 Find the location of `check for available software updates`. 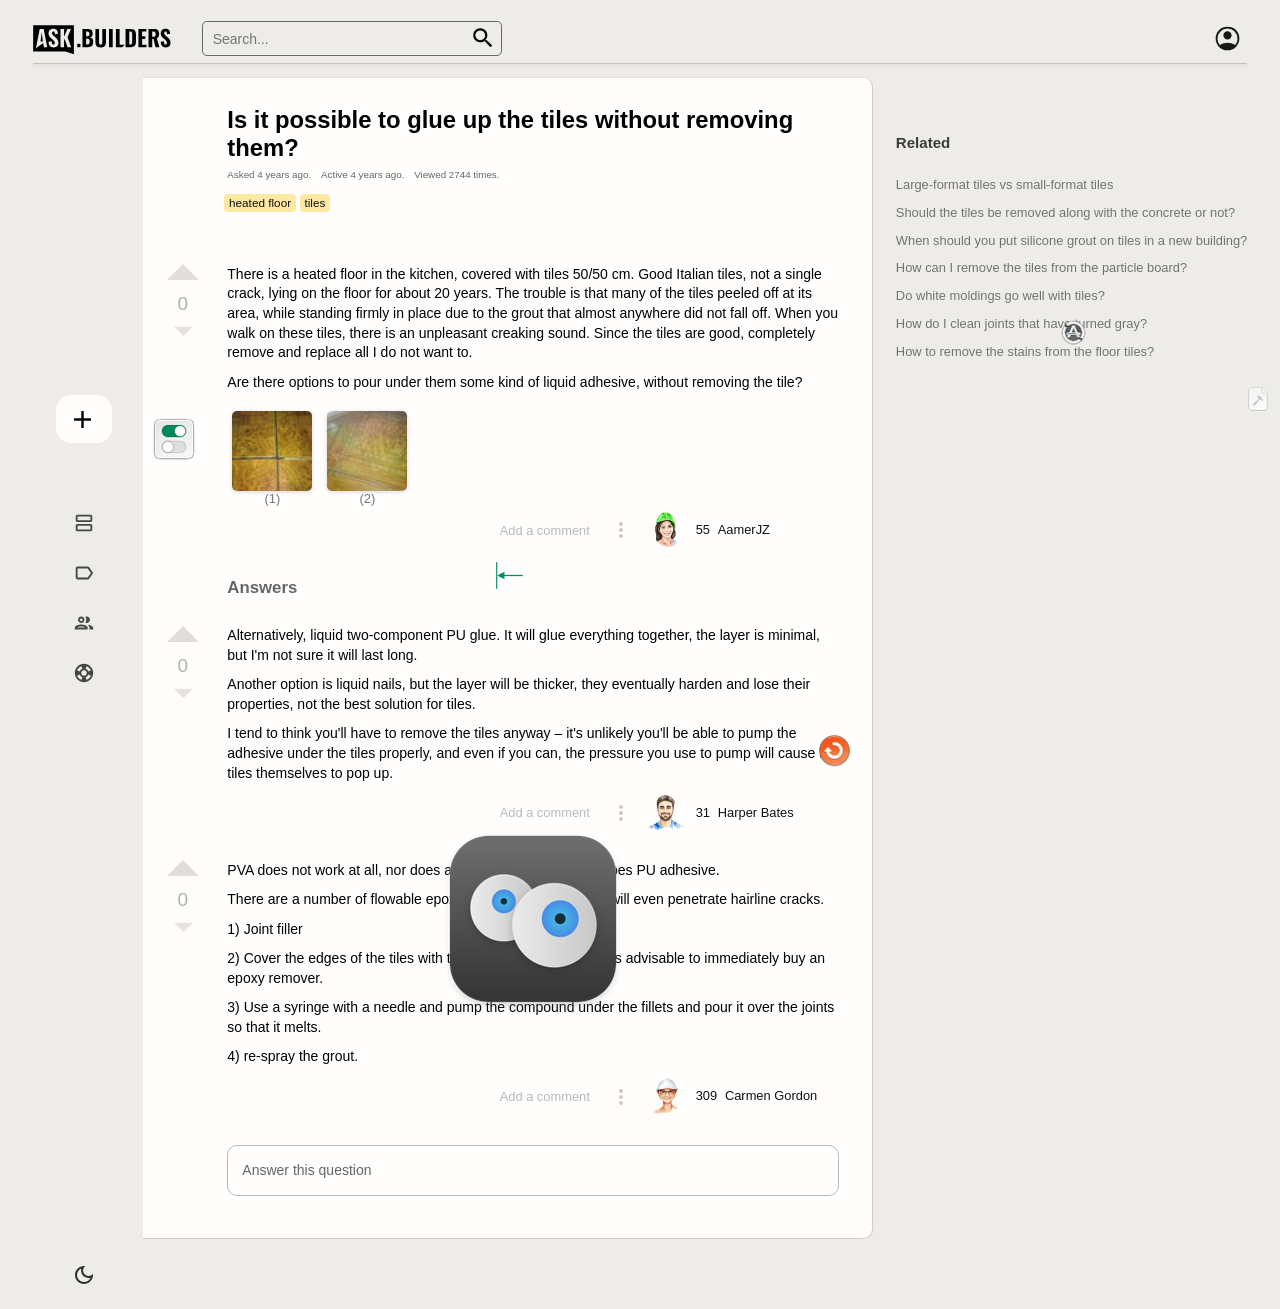

check for available software updates is located at coordinates (1073, 332).